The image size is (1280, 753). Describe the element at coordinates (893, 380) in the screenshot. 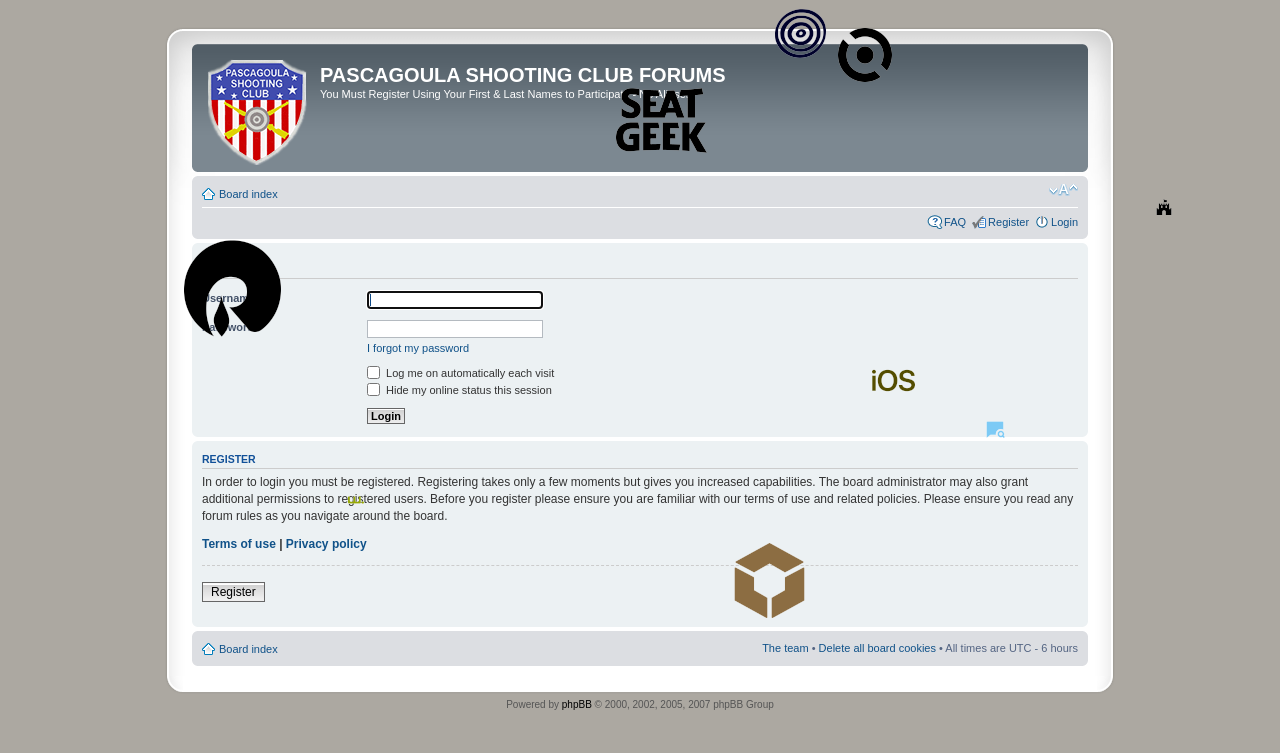

I see `indicates iOS platform compatibility` at that location.